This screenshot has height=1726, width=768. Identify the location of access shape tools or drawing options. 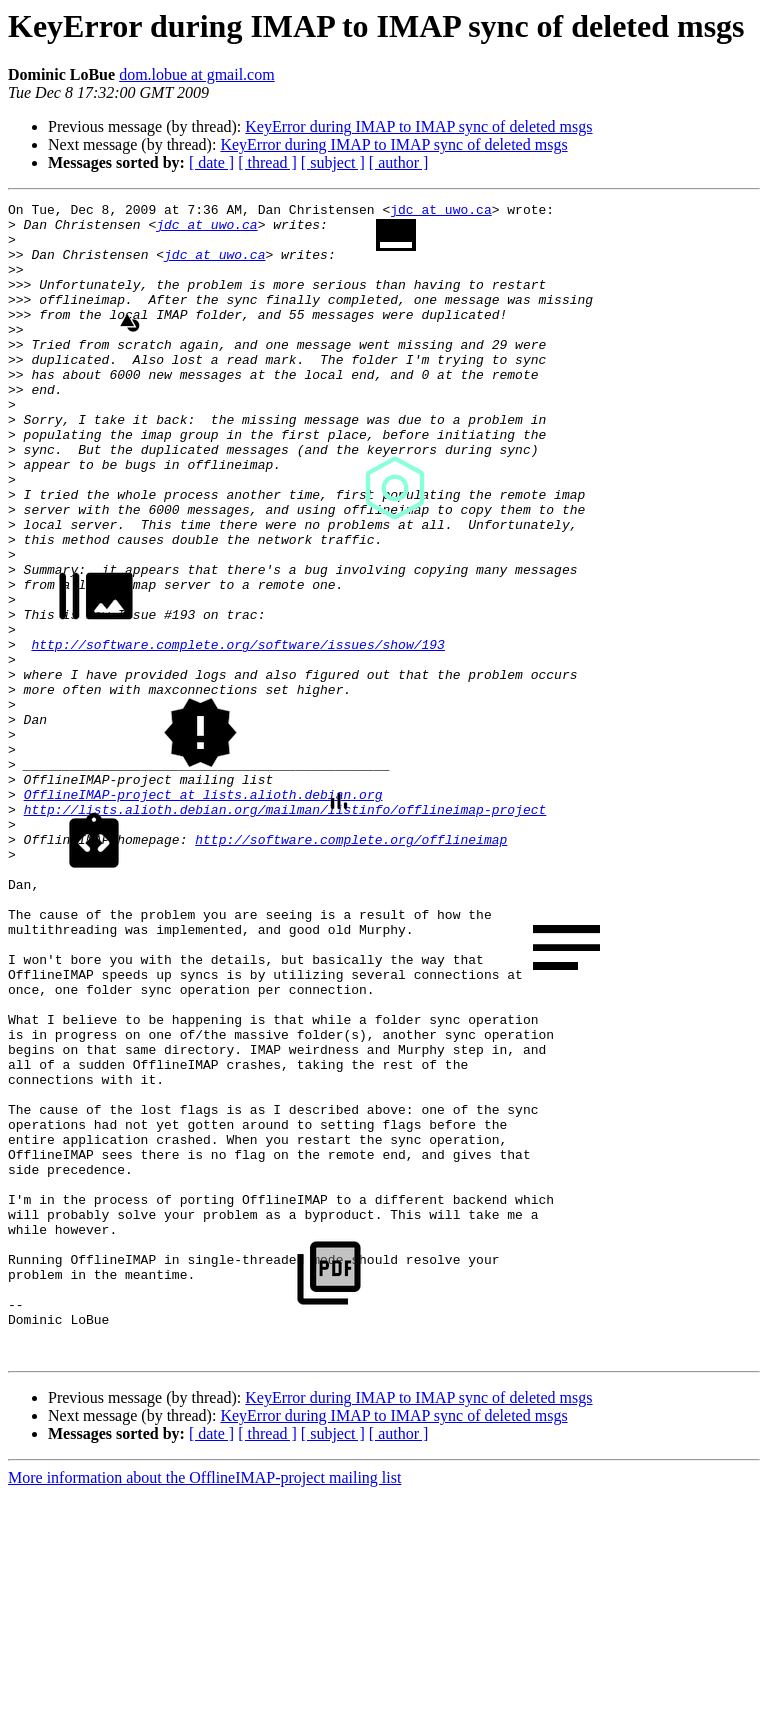
(130, 323).